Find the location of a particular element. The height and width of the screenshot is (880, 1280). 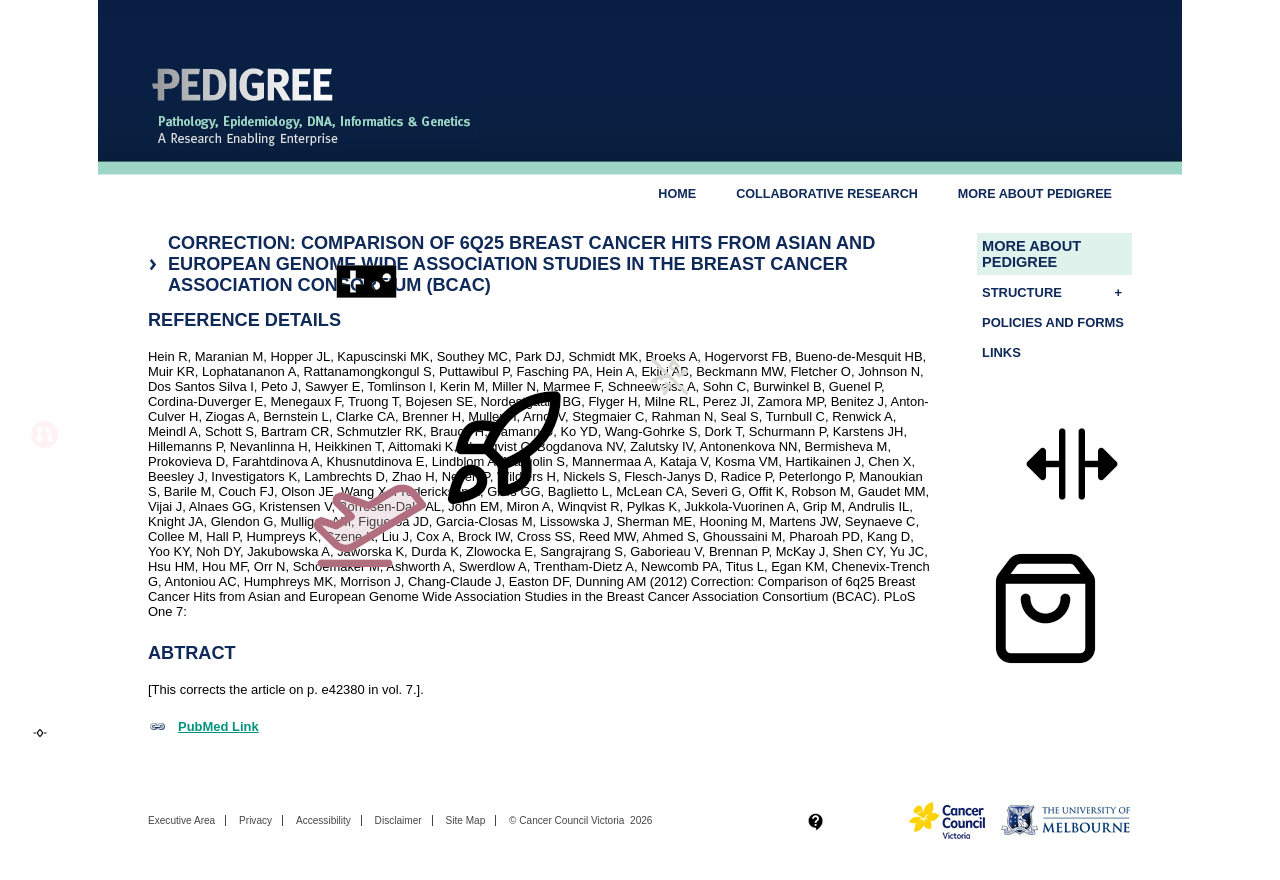

align keyframe to horizontal center is located at coordinates (40, 733).